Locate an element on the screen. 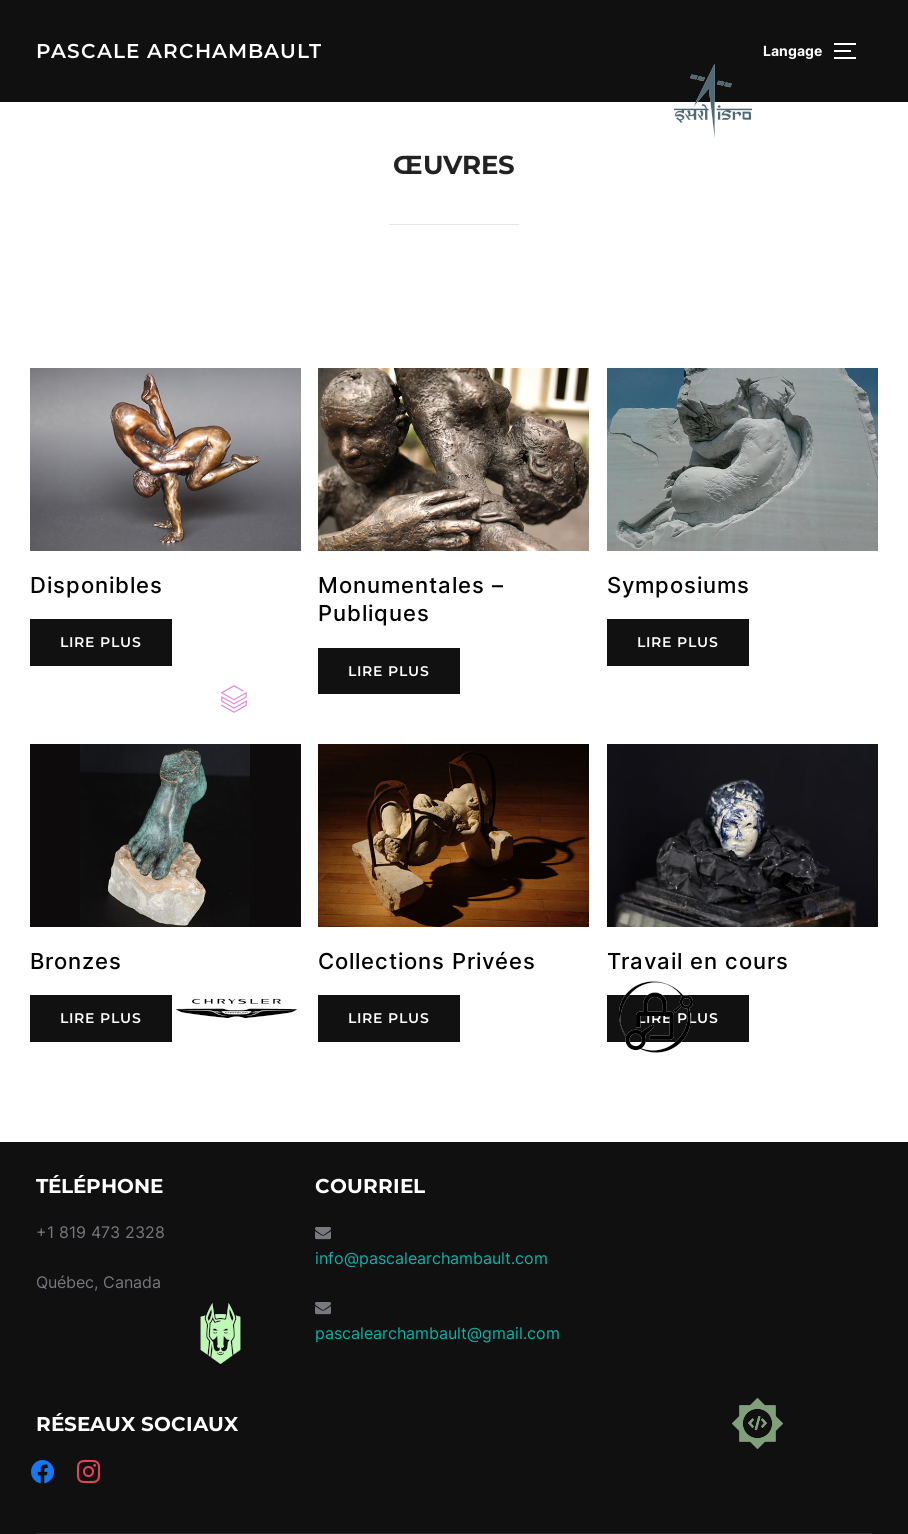 This screenshot has height=1534, width=908. access Snyk security dashboard is located at coordinates (220, 1333).